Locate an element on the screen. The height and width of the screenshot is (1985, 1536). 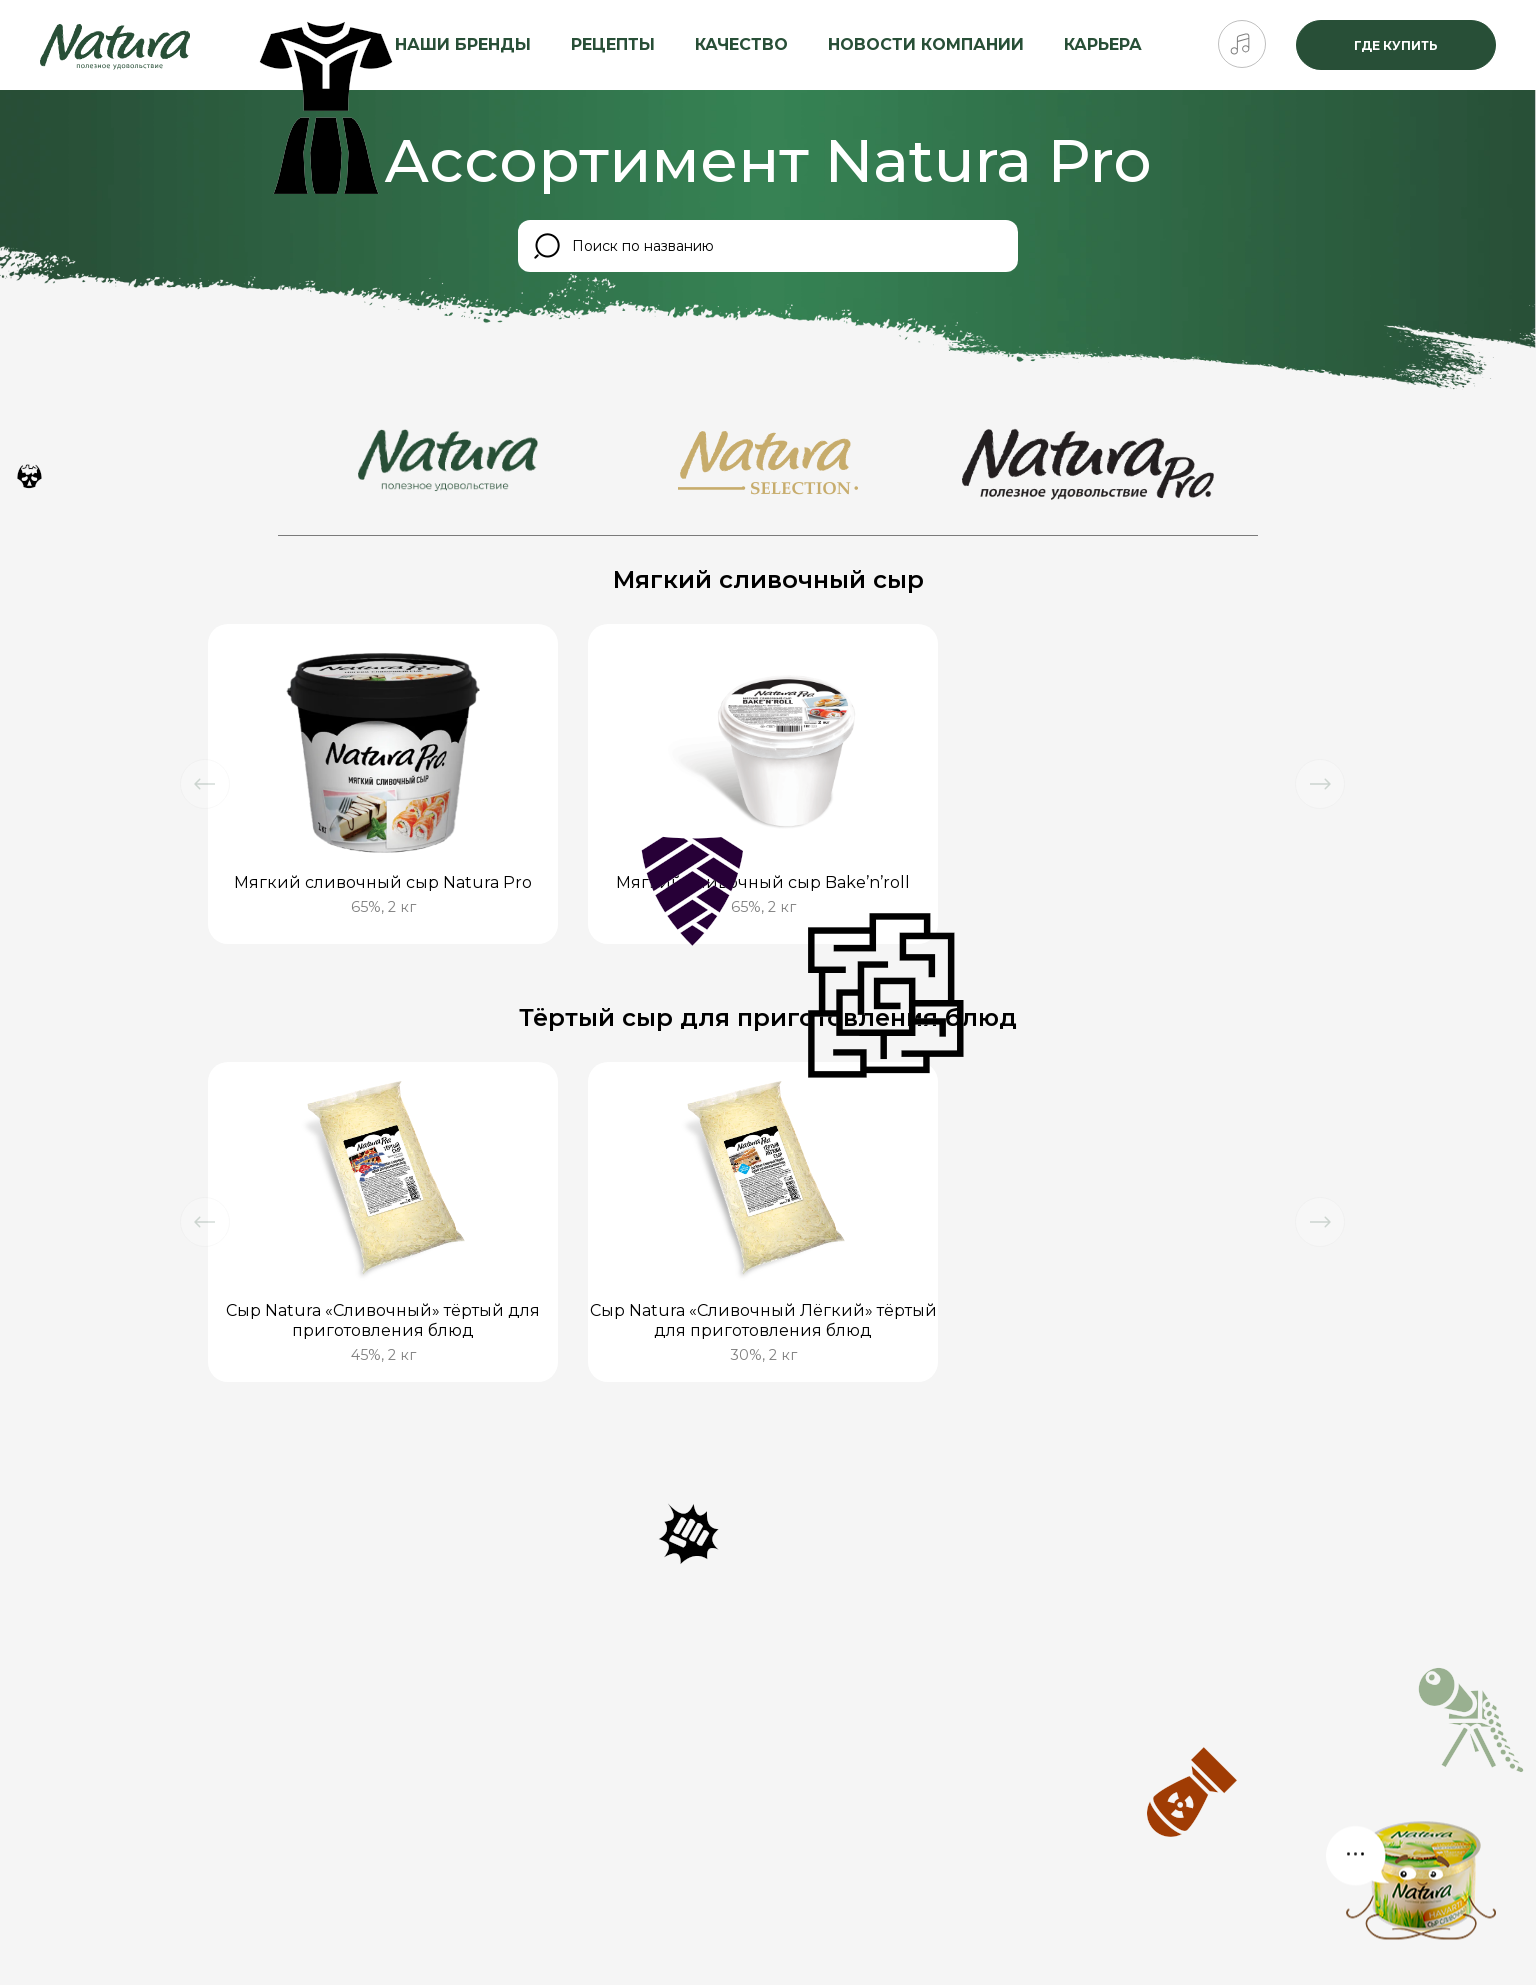
nuclear bomb or atomic weapon icon is located at coordinates (1192, 1792).